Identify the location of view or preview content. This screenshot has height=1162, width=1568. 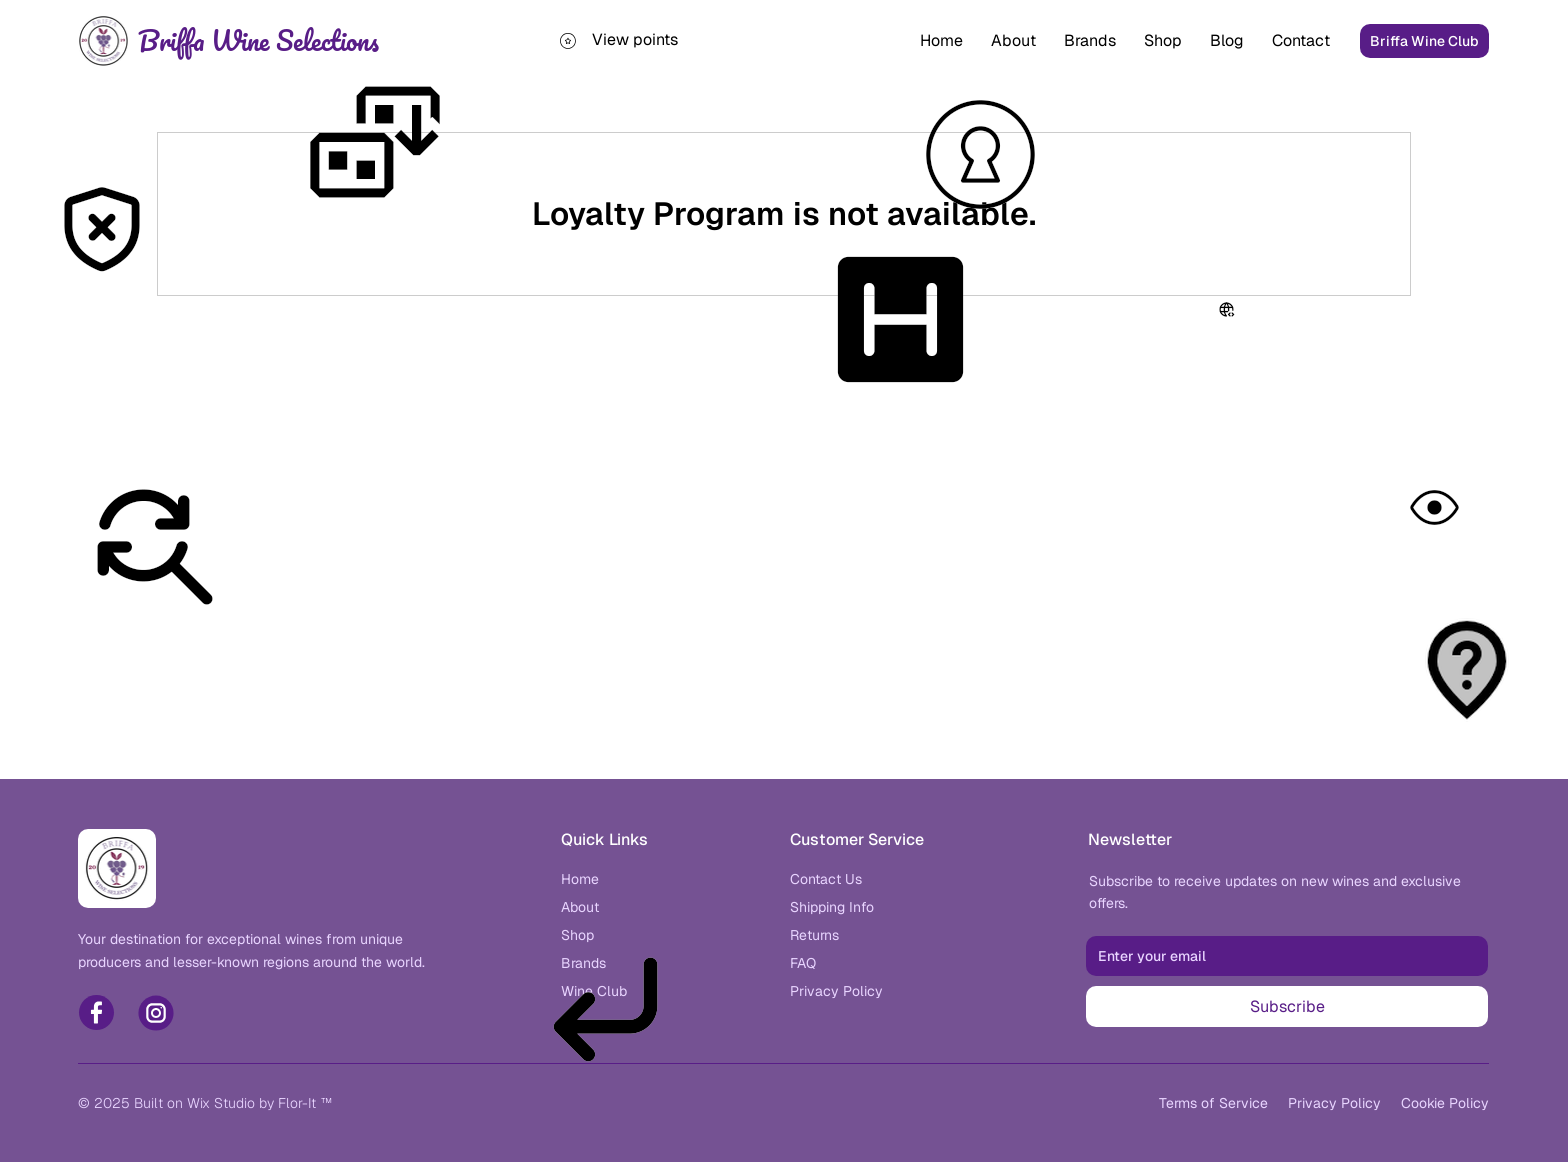
(1434, 507).